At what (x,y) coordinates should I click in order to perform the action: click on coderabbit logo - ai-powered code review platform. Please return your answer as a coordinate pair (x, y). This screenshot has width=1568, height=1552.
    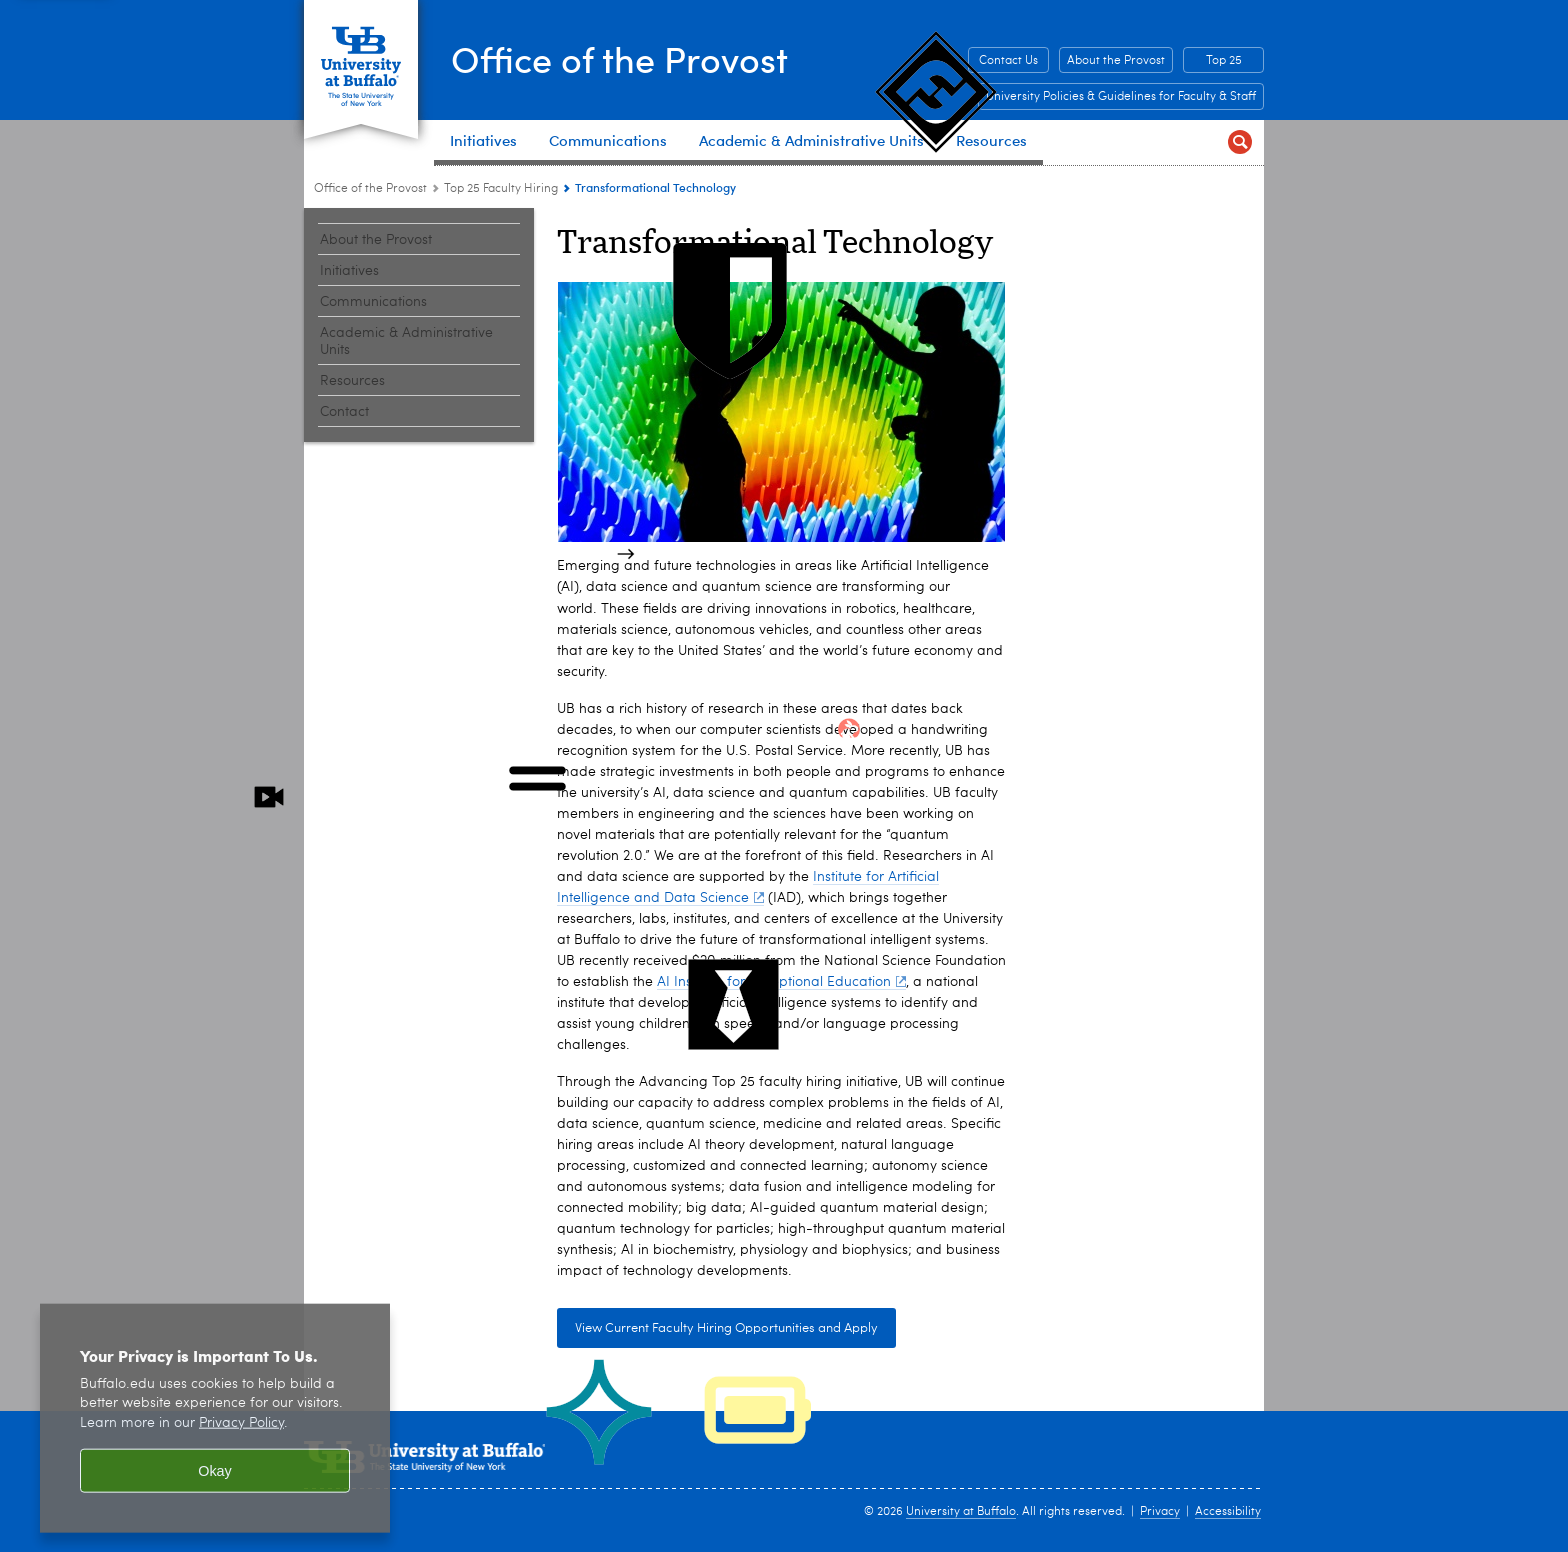
    Looking at the image, I should click on (849, 728).